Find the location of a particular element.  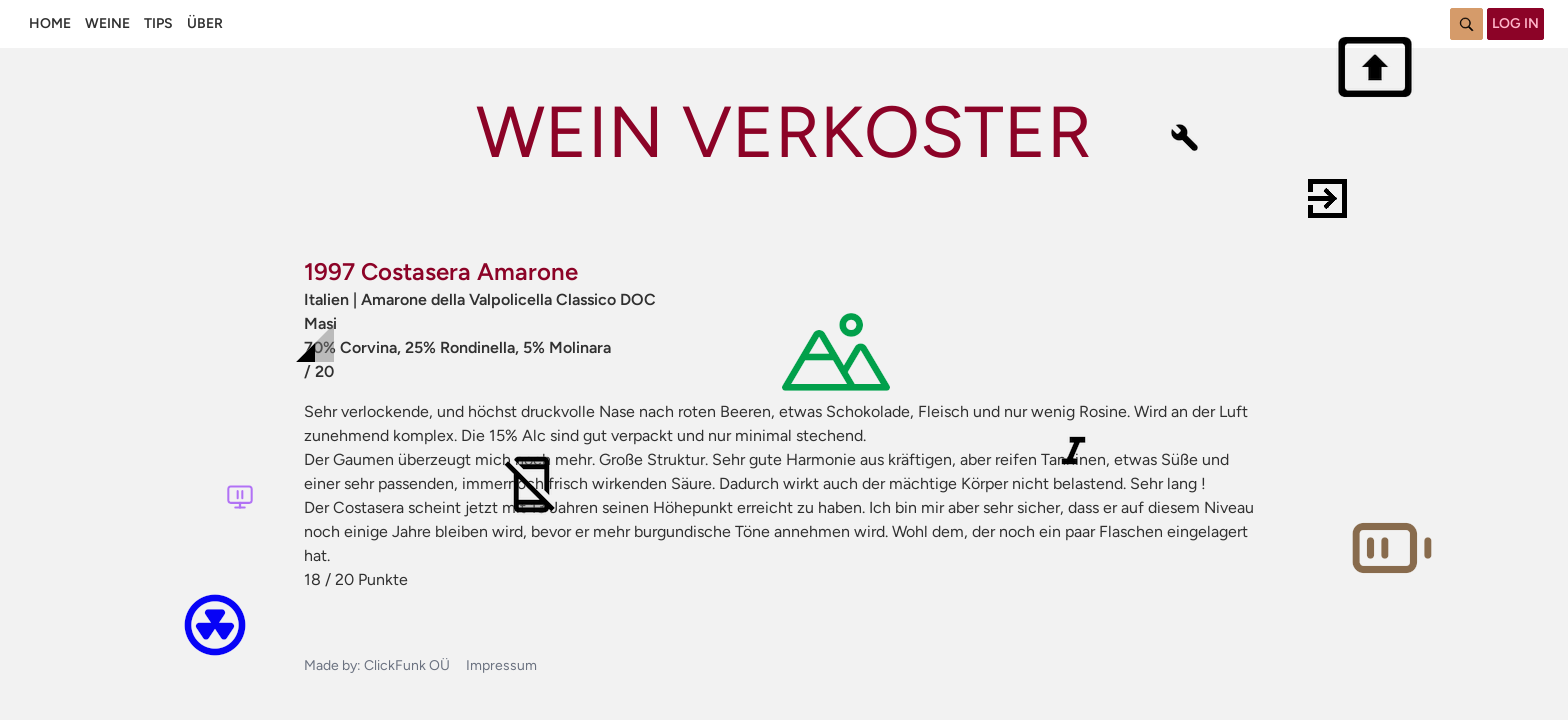

pause media playback on monitor is located at coordinates (240, 497).